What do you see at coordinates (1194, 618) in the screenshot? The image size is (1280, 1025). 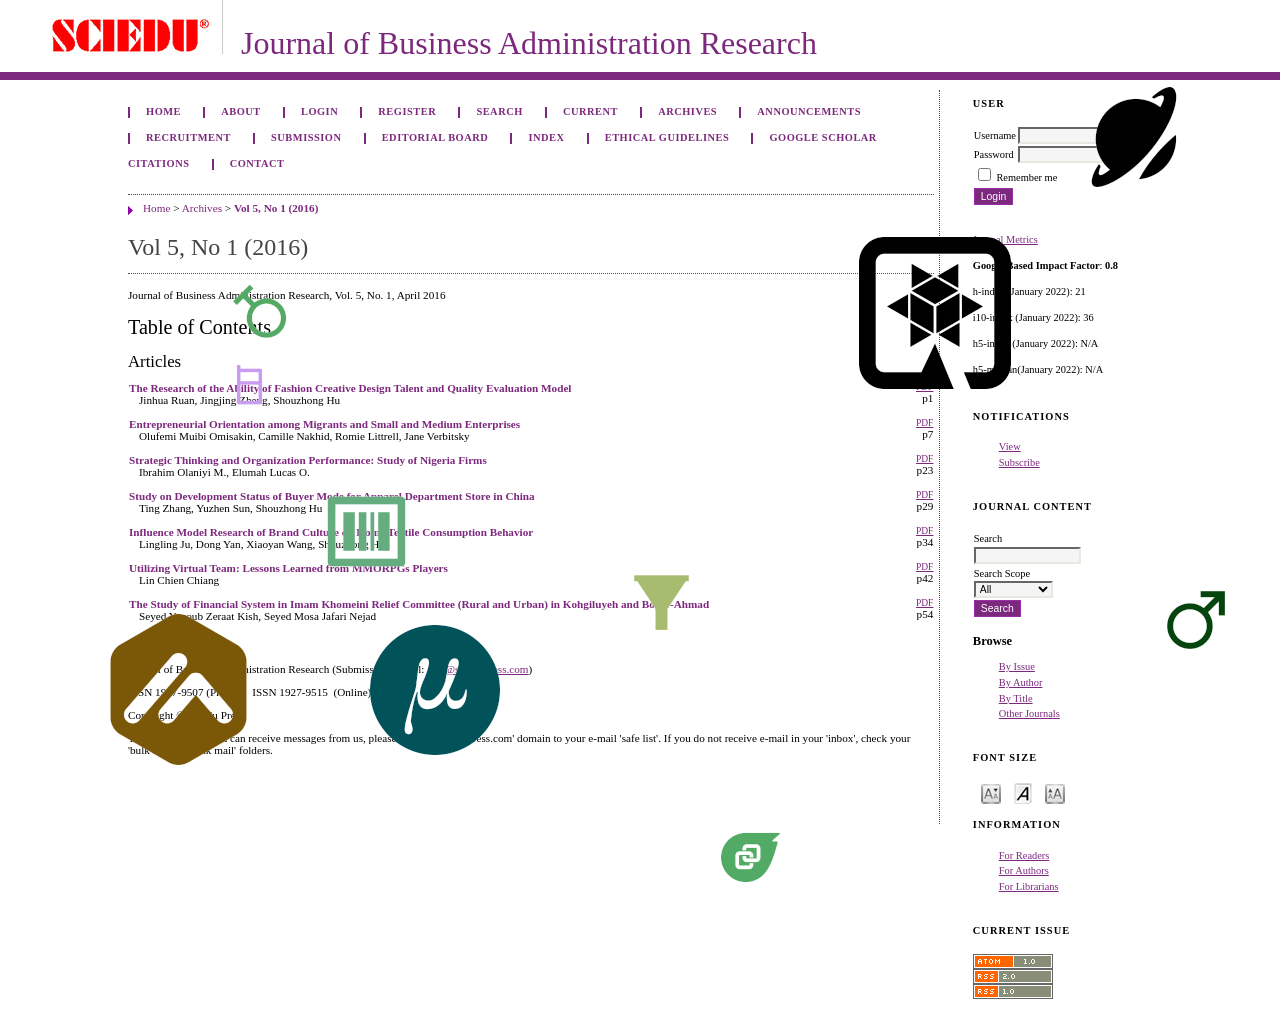 I see `indicates male or masculine gender option` at bounding box center [1194, 618].